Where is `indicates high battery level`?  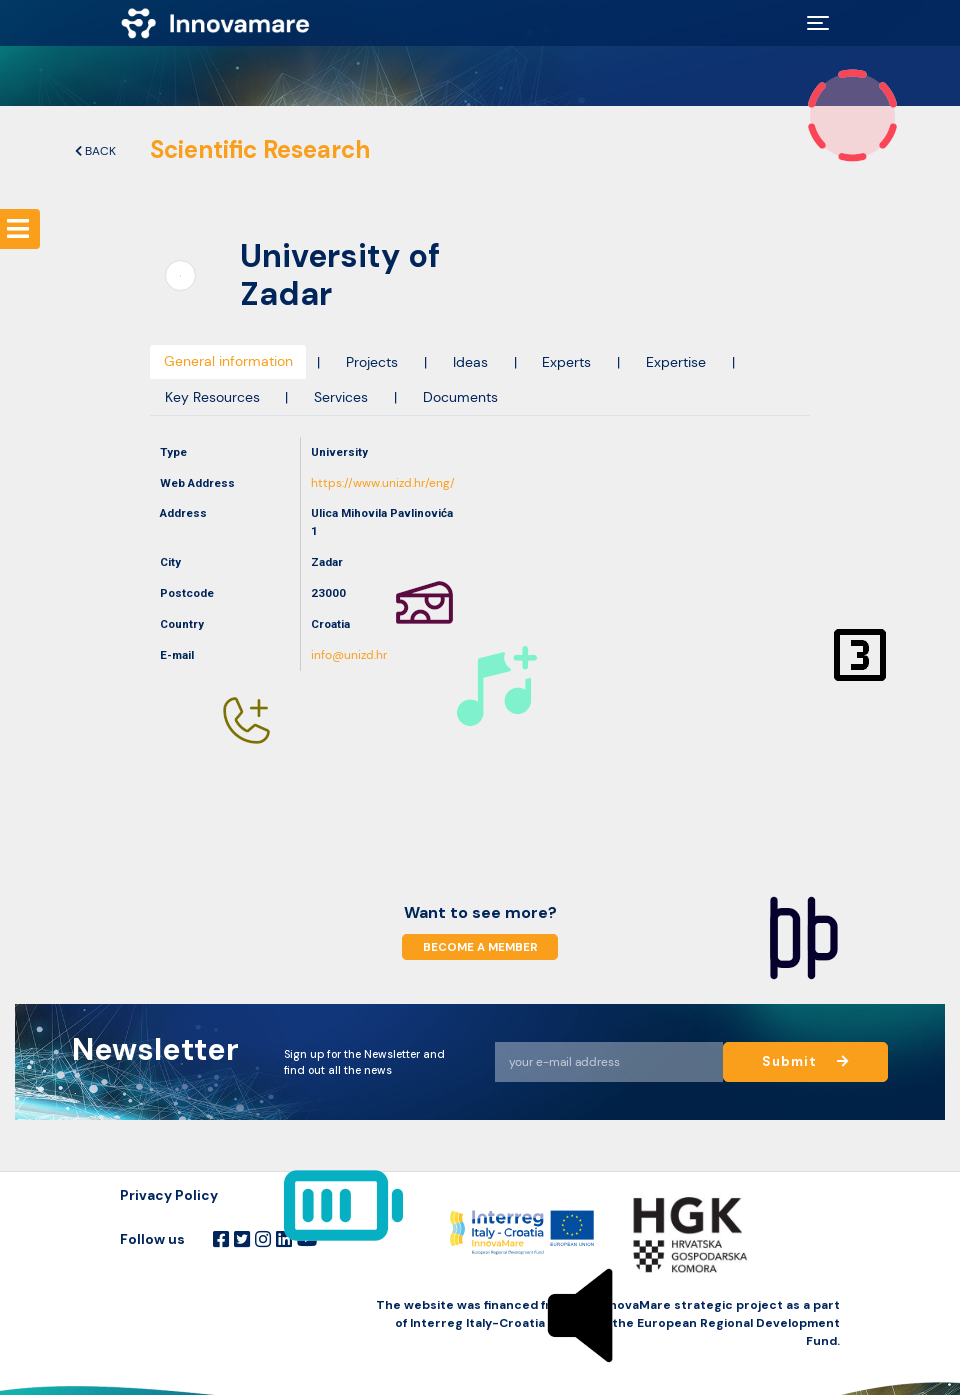
indicates high battery level is located at coordinates (343, 1205).